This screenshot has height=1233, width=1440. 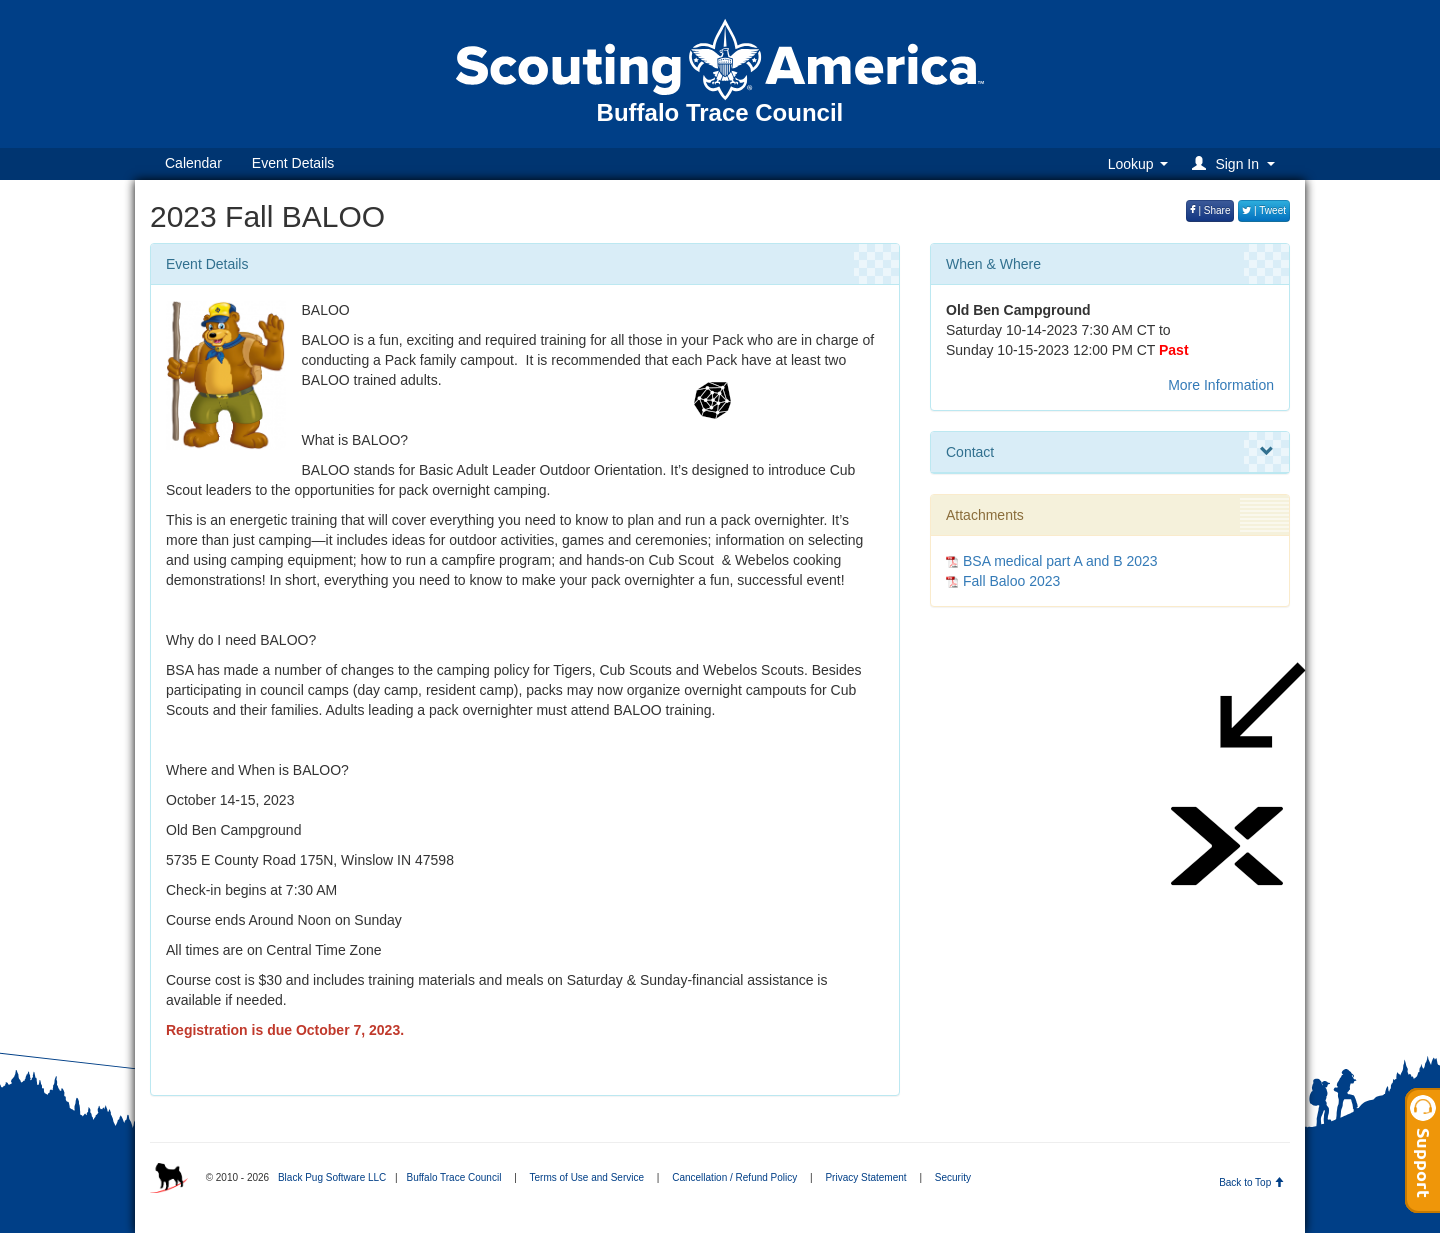 What do you see at coordinates (1261, 707) in the screenshot?
I see `navigate back and down in a hierarchy` at bounding box center [1261, 707].